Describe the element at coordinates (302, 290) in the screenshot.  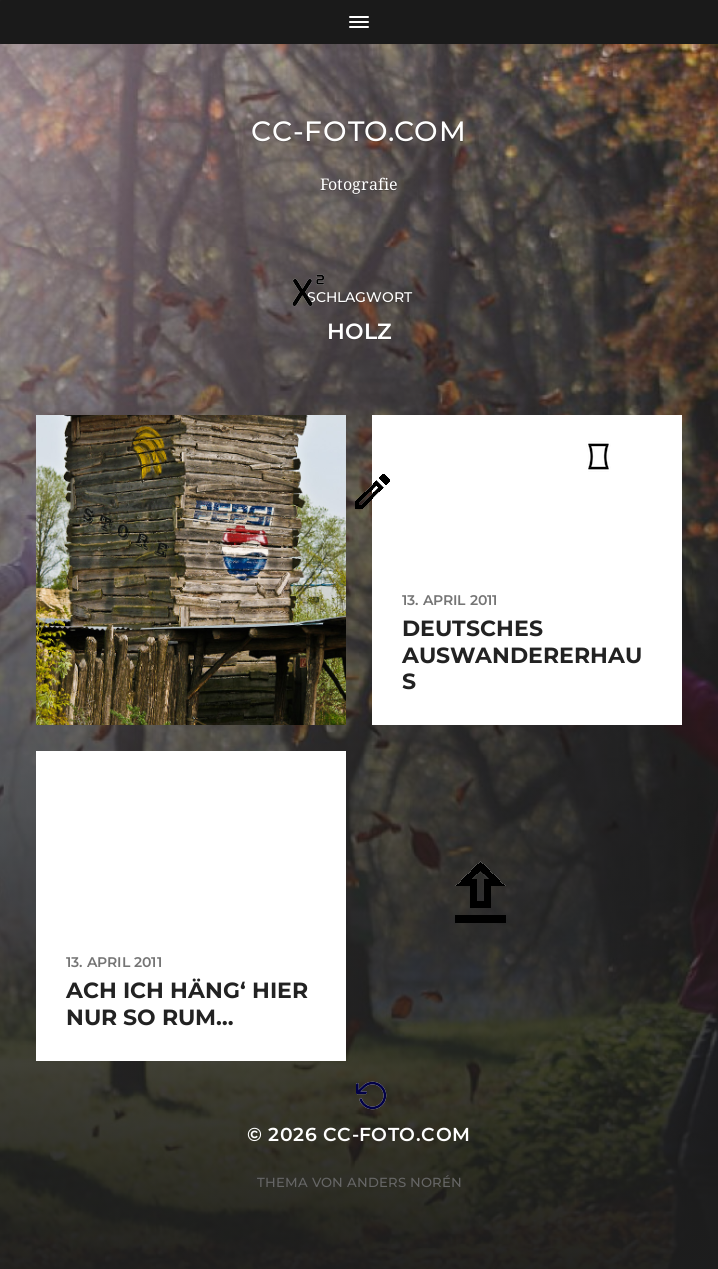
I see `format selected text as superscript` at that location.